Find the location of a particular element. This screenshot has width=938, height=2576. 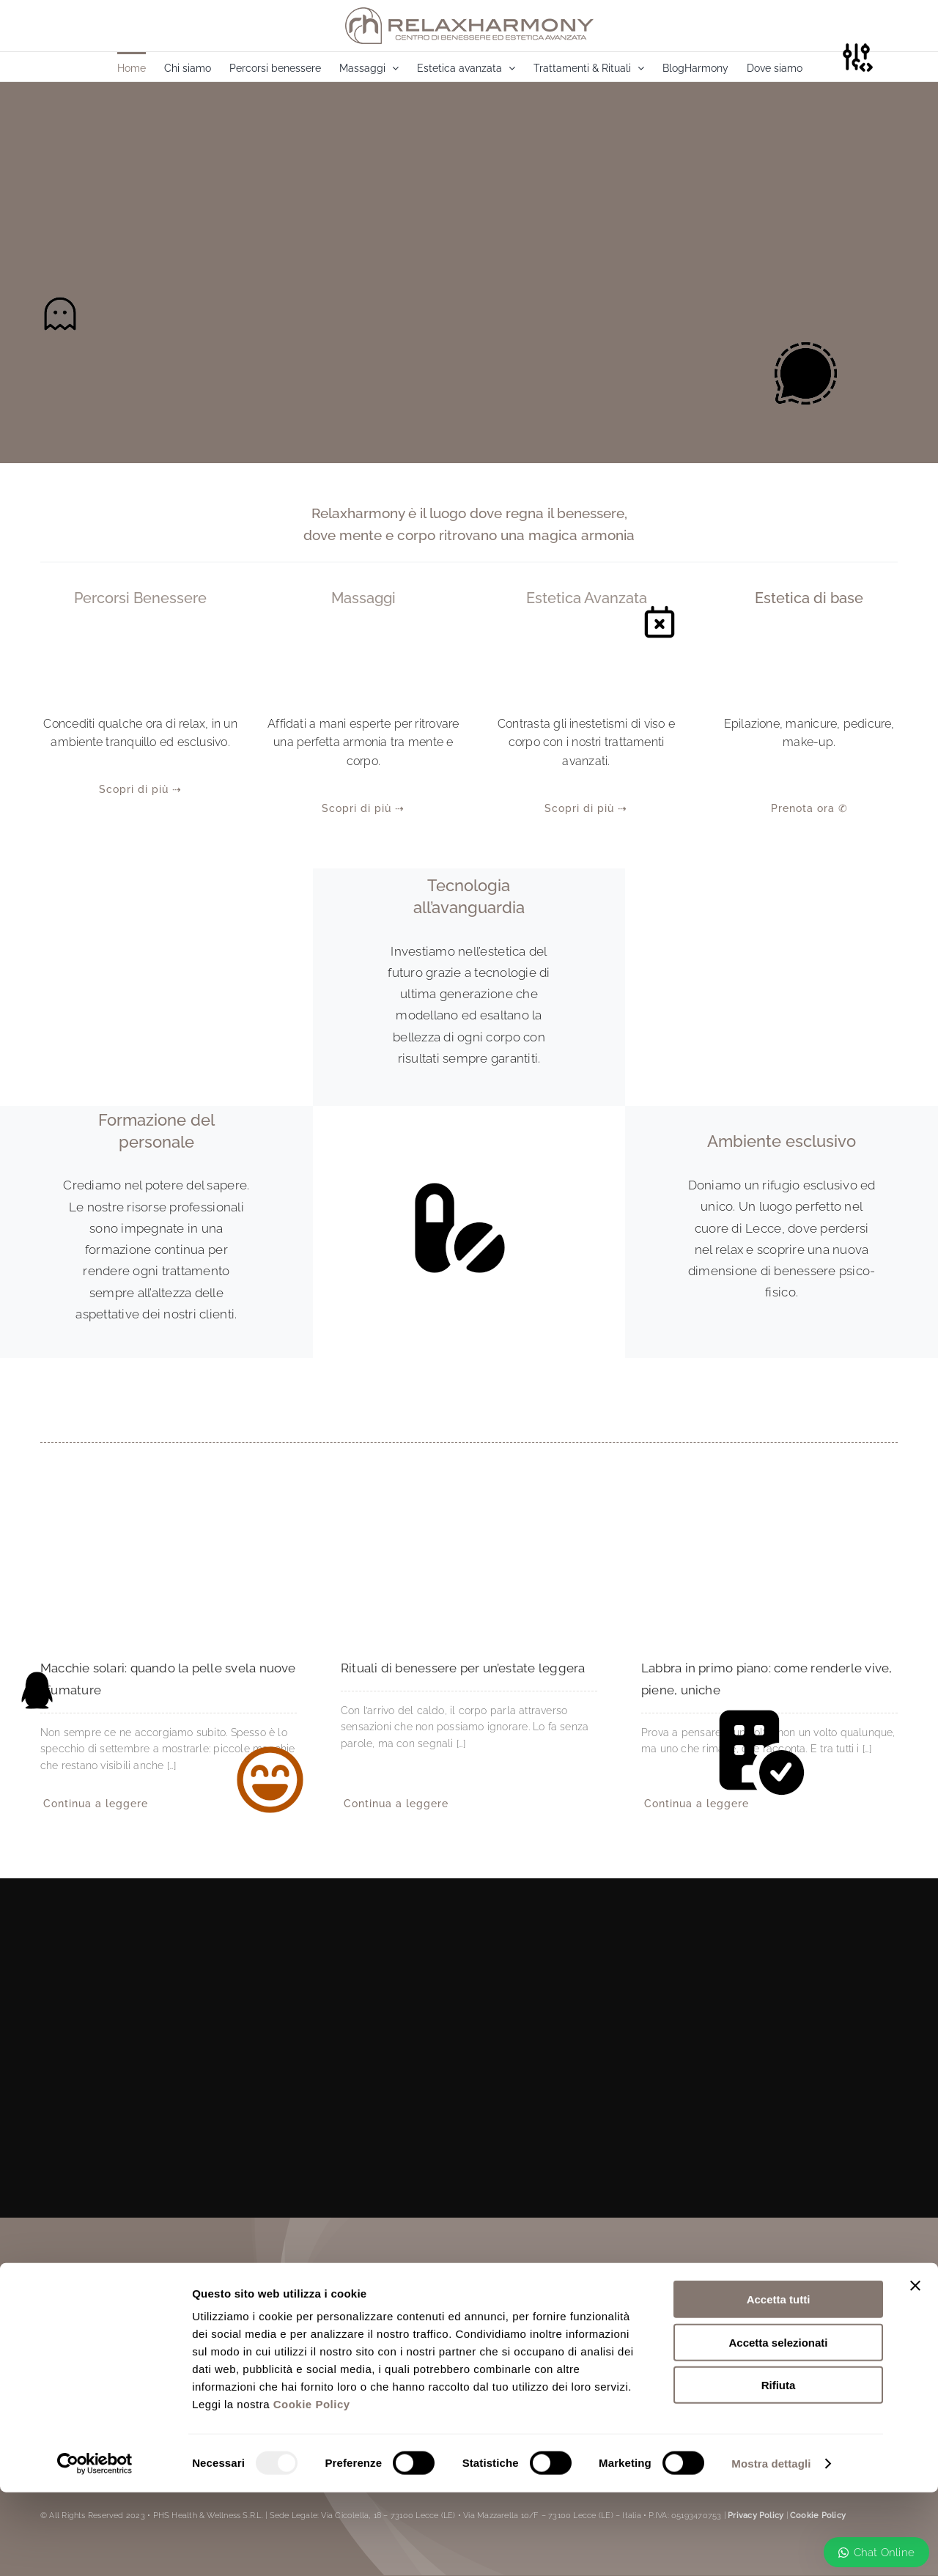

adjust code editor settings is located at coordinates (856, 56).